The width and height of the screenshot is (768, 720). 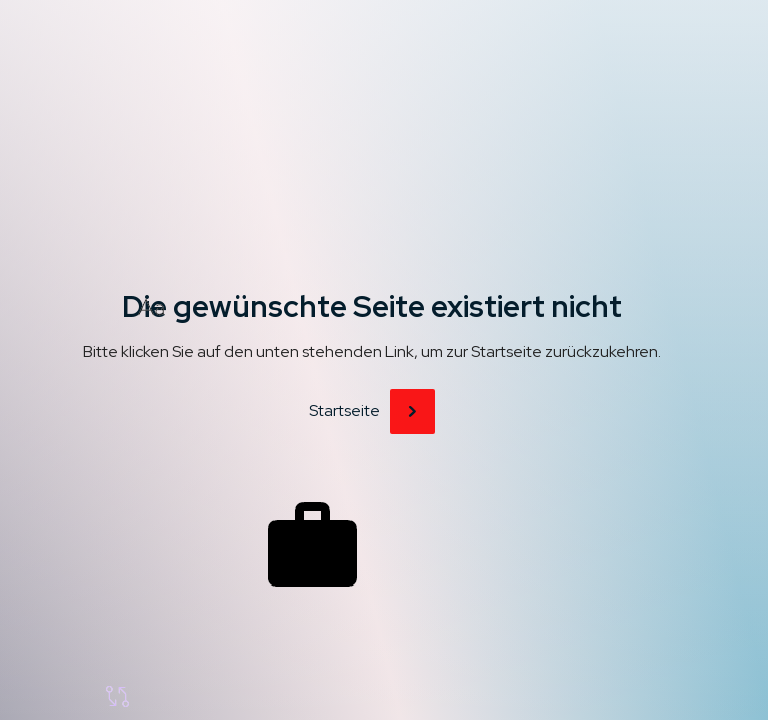 I want to click on view file differences in version control, so click(x=117, y=696).